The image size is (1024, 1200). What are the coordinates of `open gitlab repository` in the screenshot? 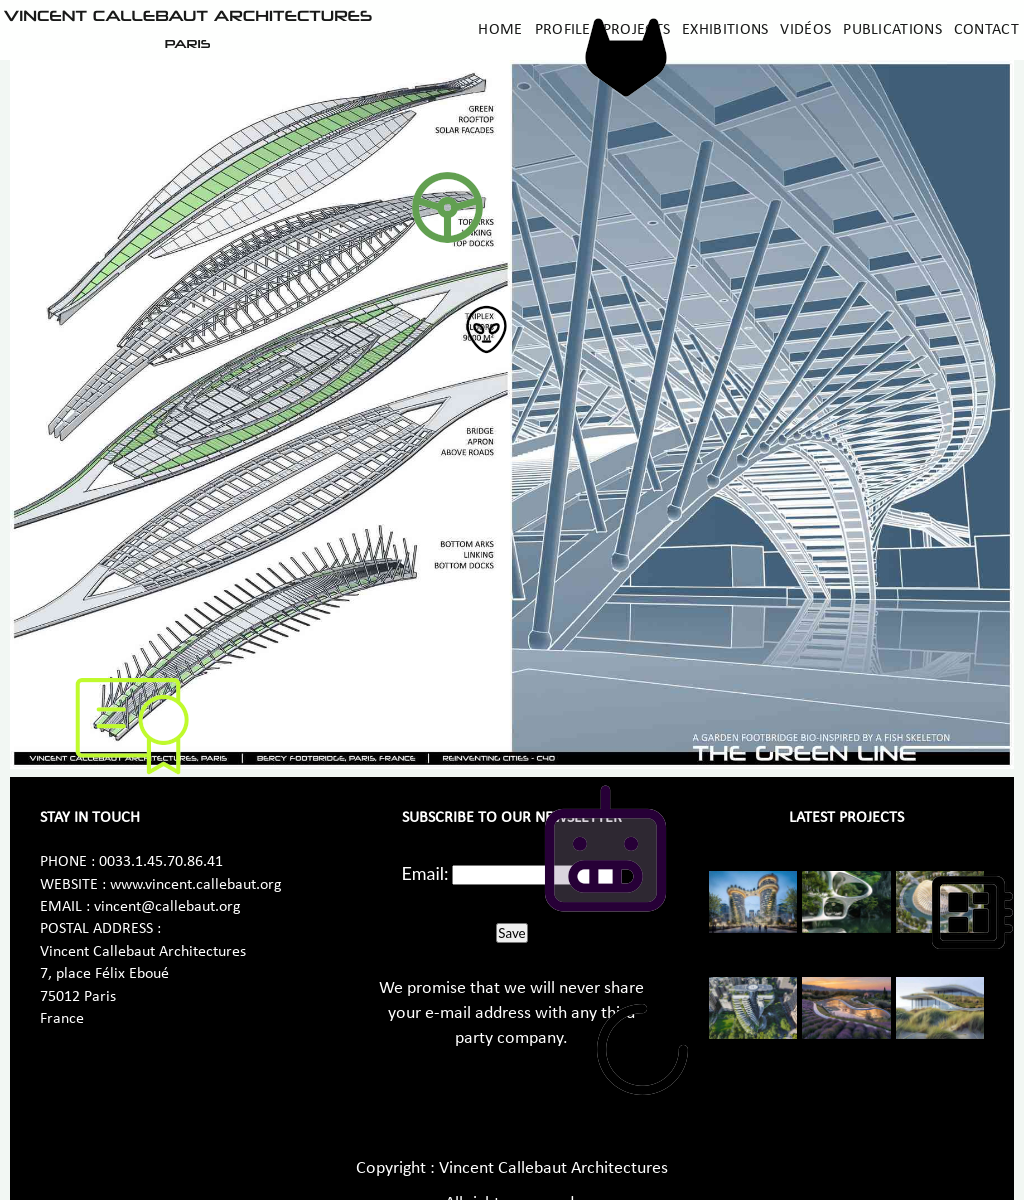 It's located at (626, 56).